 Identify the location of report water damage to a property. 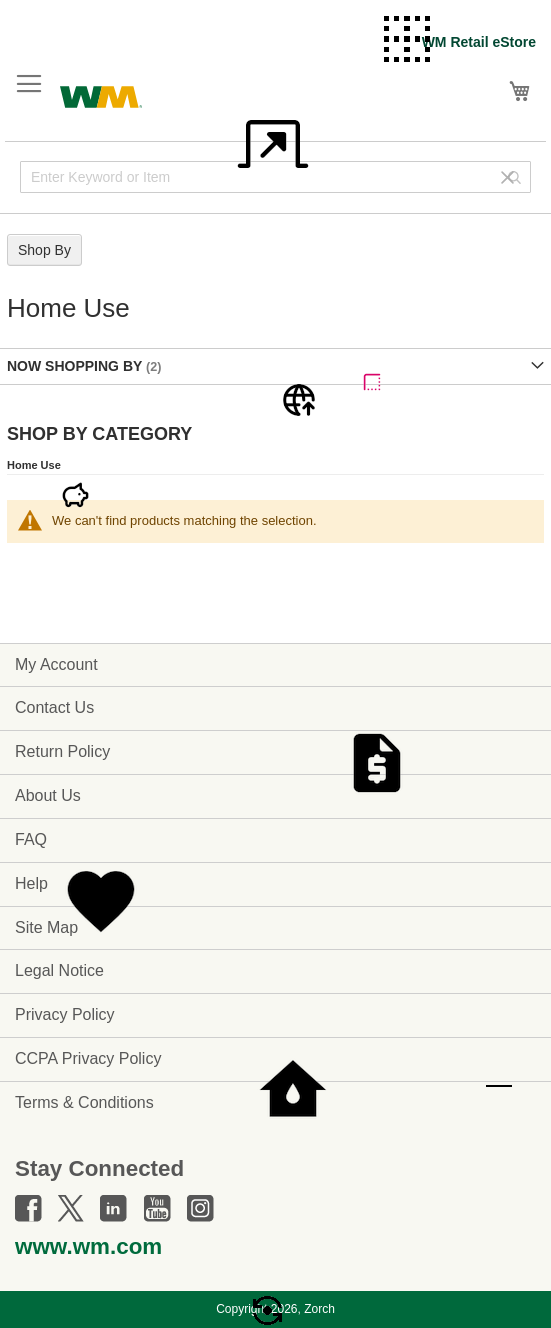
(293, 1090).